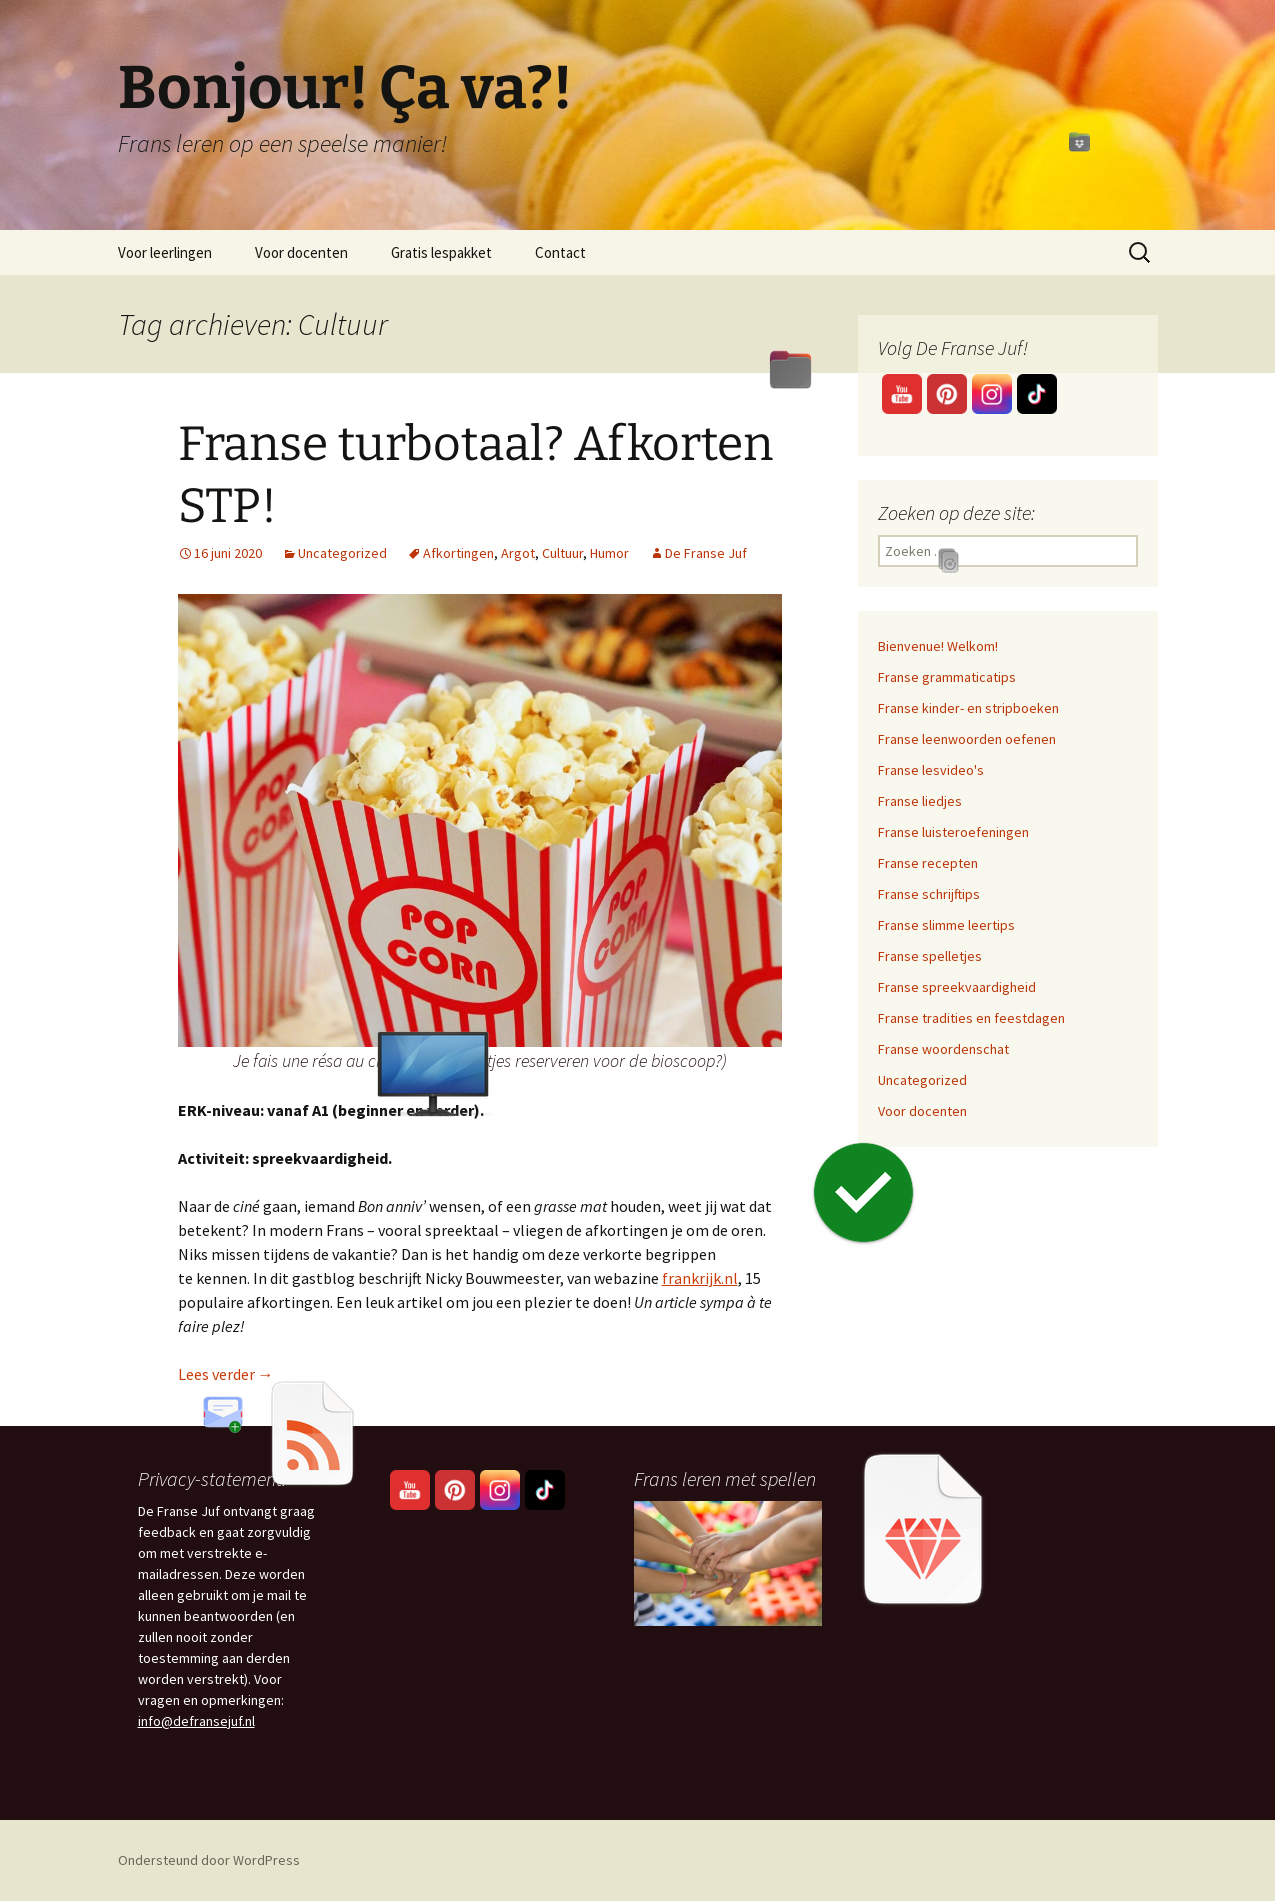 Image resolution: width=1275 pixels, height=1901 pixels. What do you see at coordinates (223, 1412) in the screenshot?
I see `compose a new email message` at bounding box center [223, 1412].